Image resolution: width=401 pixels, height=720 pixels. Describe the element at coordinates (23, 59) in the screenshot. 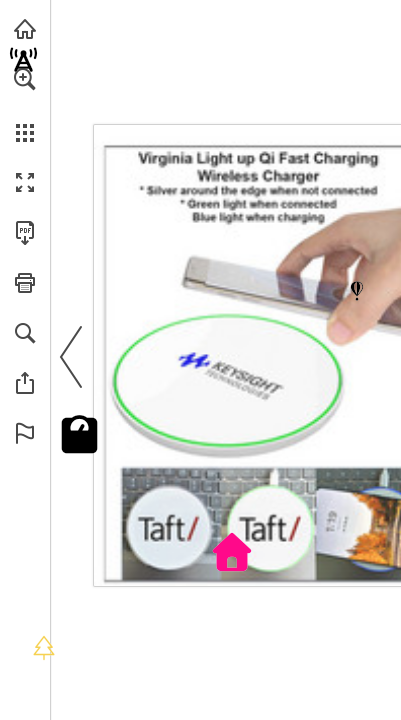

I see `indicates cellular network or mobile signal status` at that location.